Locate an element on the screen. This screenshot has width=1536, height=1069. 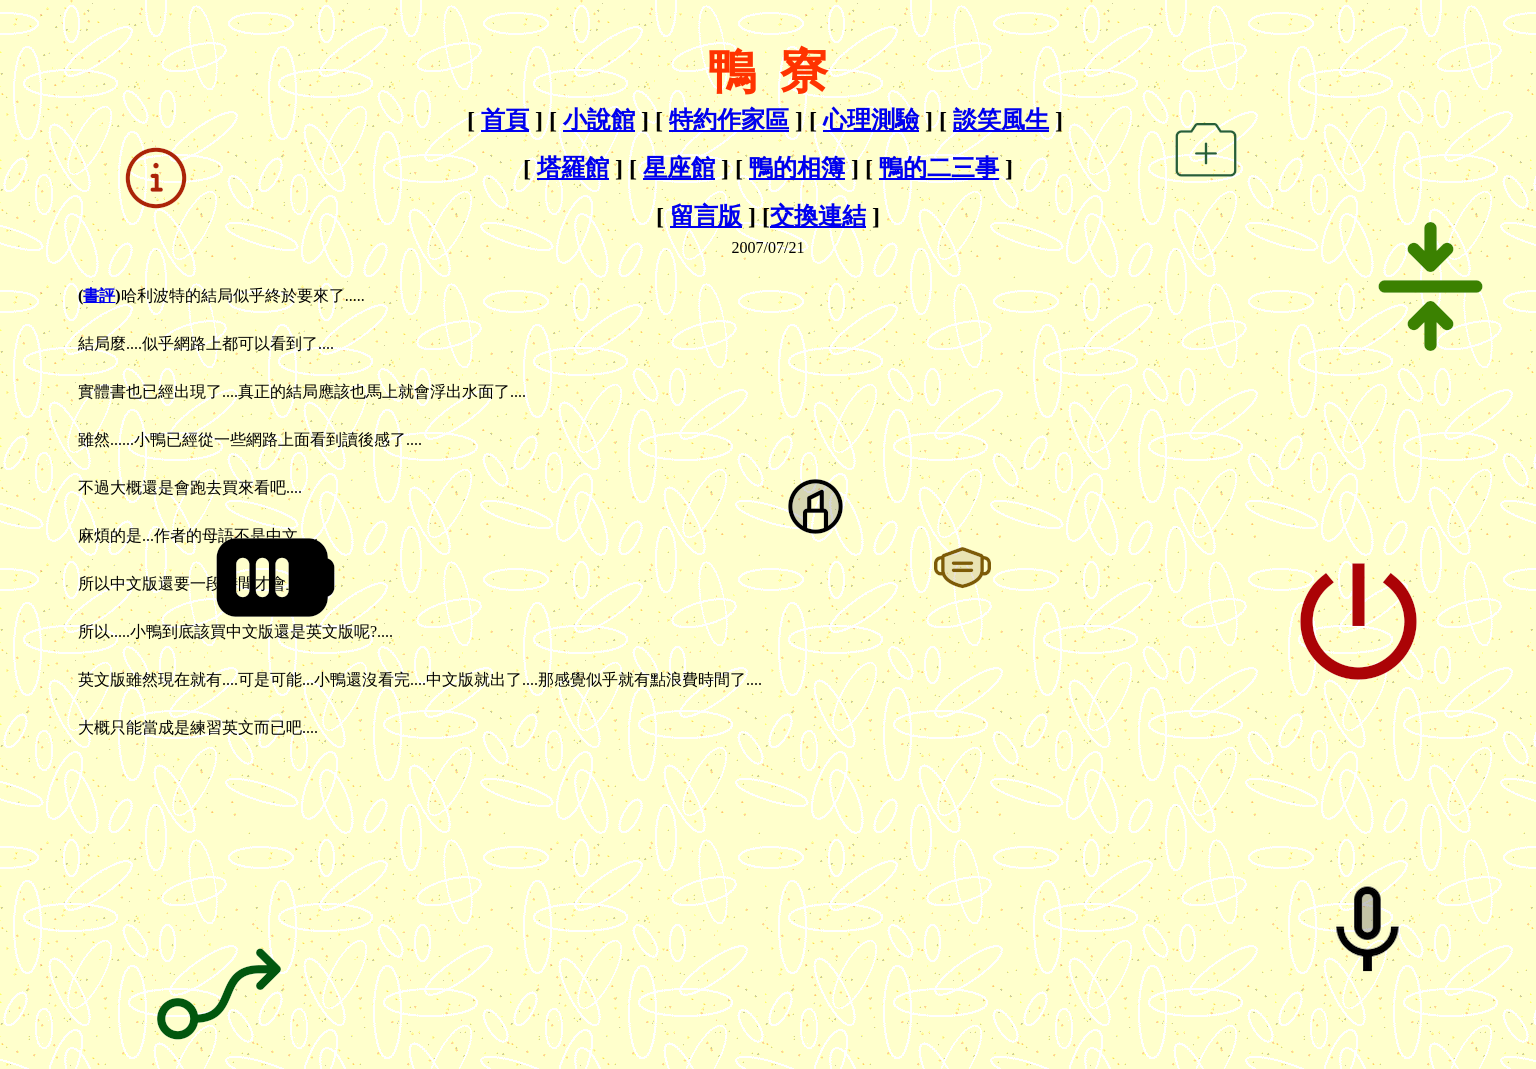
add a new photo is located at coordinates (1206, 151).